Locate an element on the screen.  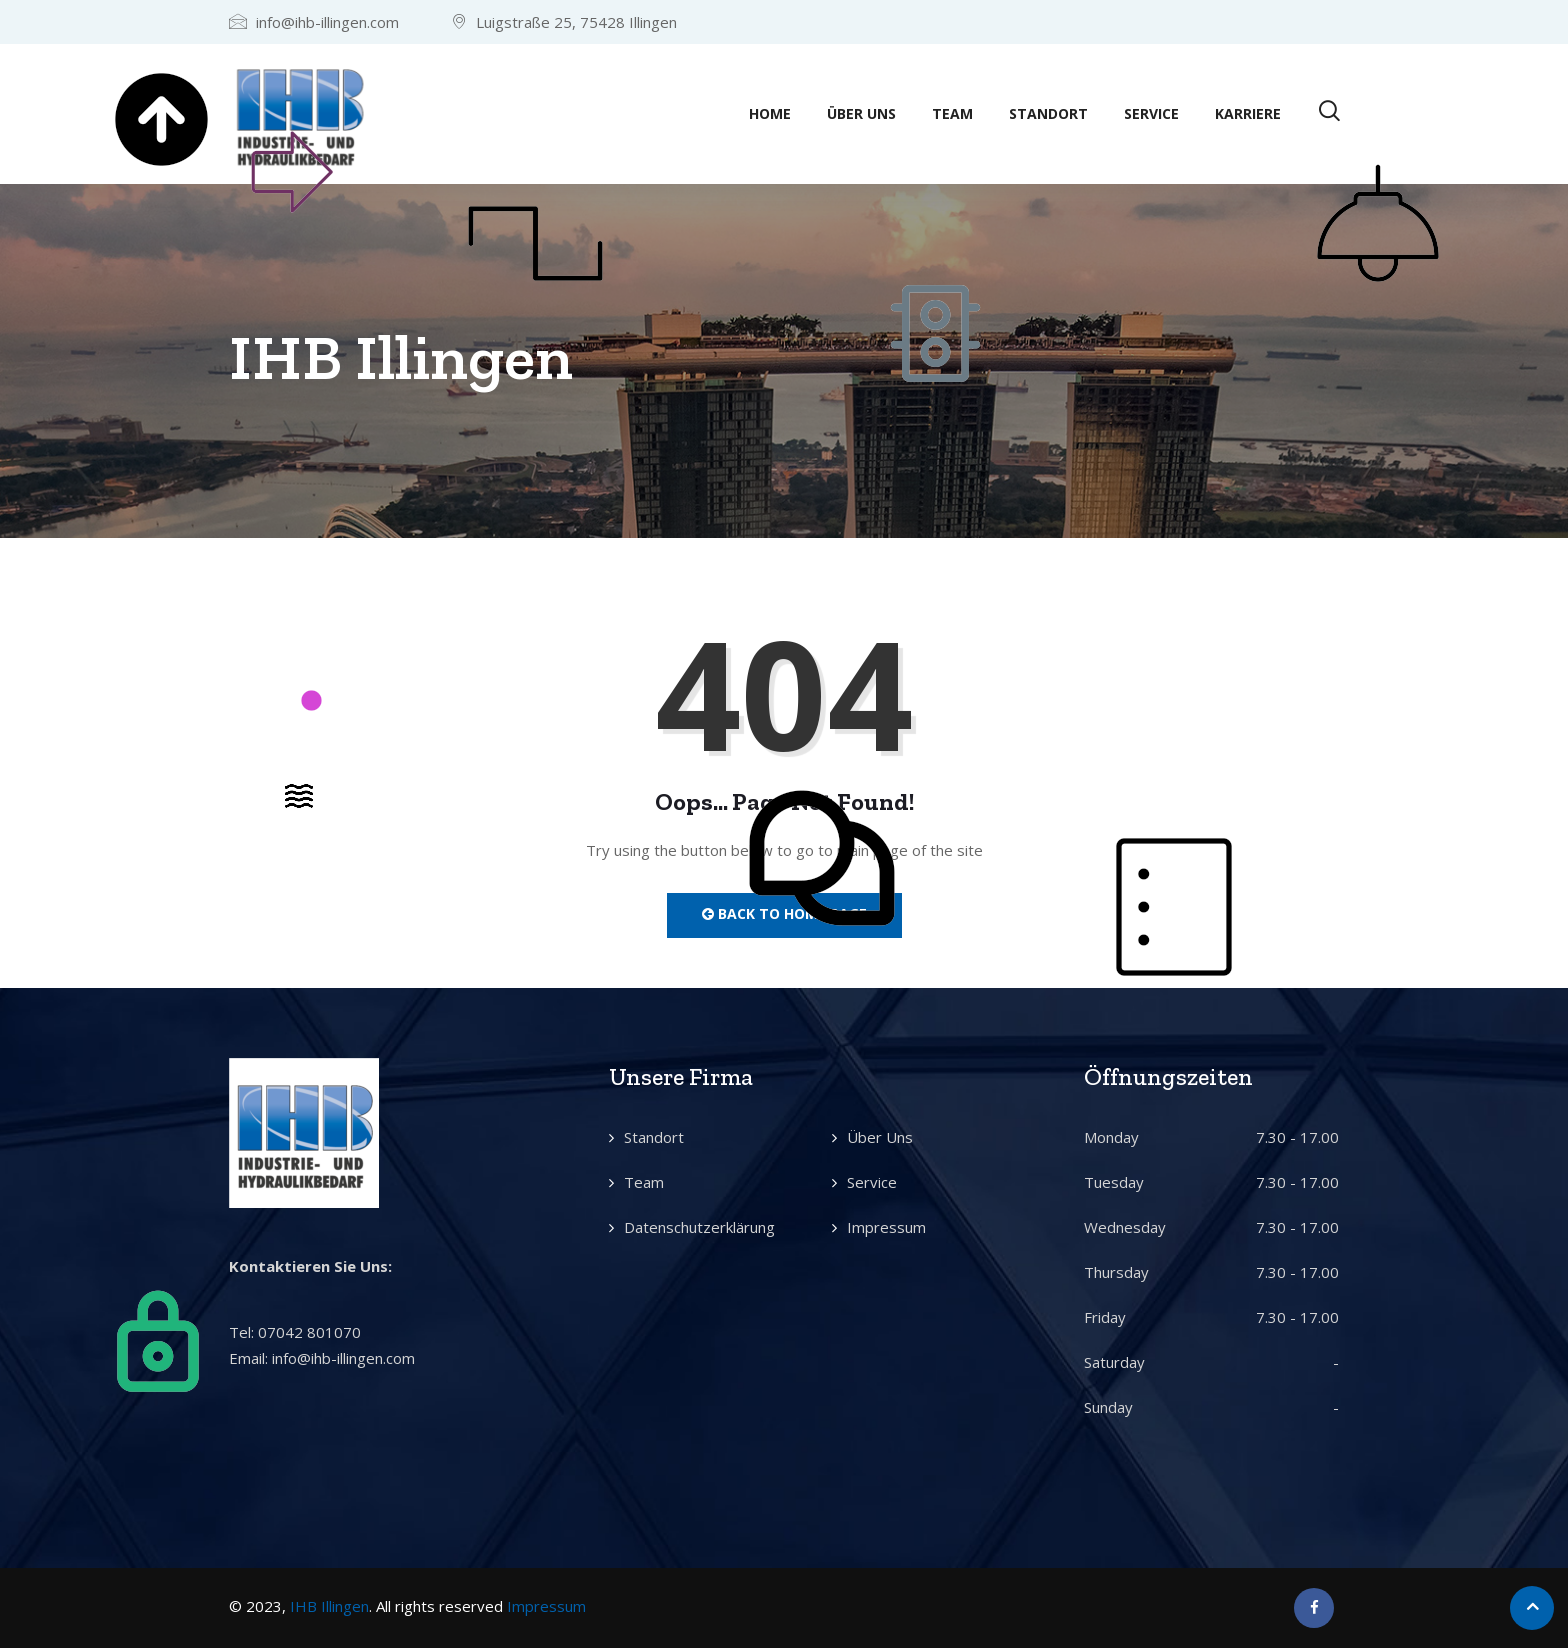
view traffic conditions is located at coordinates (935, 333).